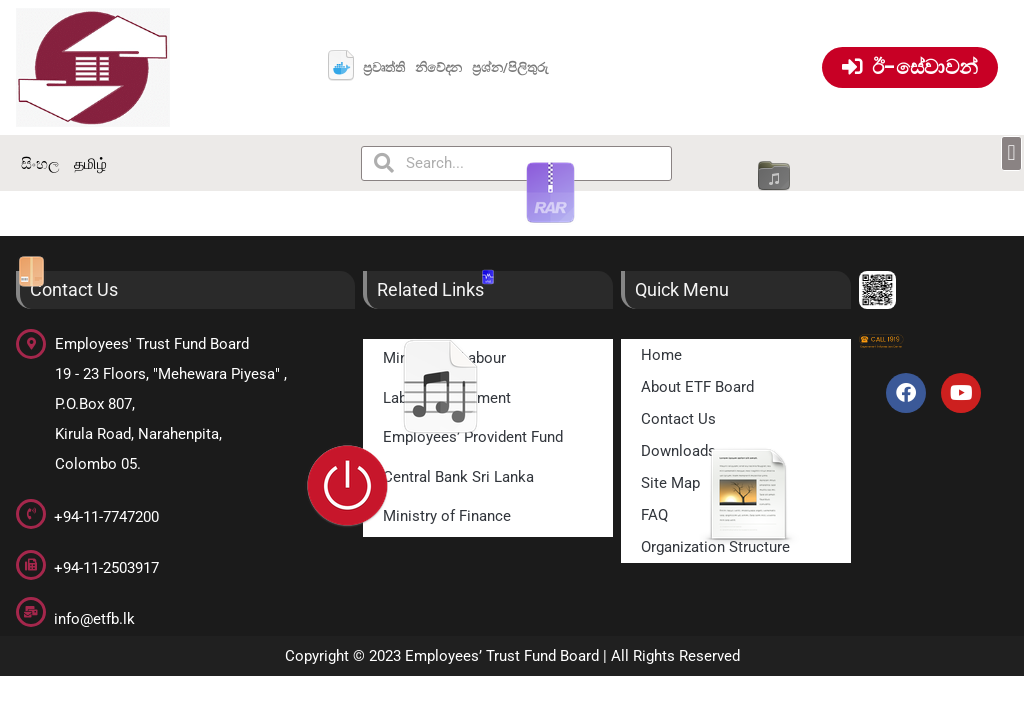  What do you see at coordinates (440, 386) in the screenshot?
I see `open a lilypond music notation file` at bounding box center [440, 386].